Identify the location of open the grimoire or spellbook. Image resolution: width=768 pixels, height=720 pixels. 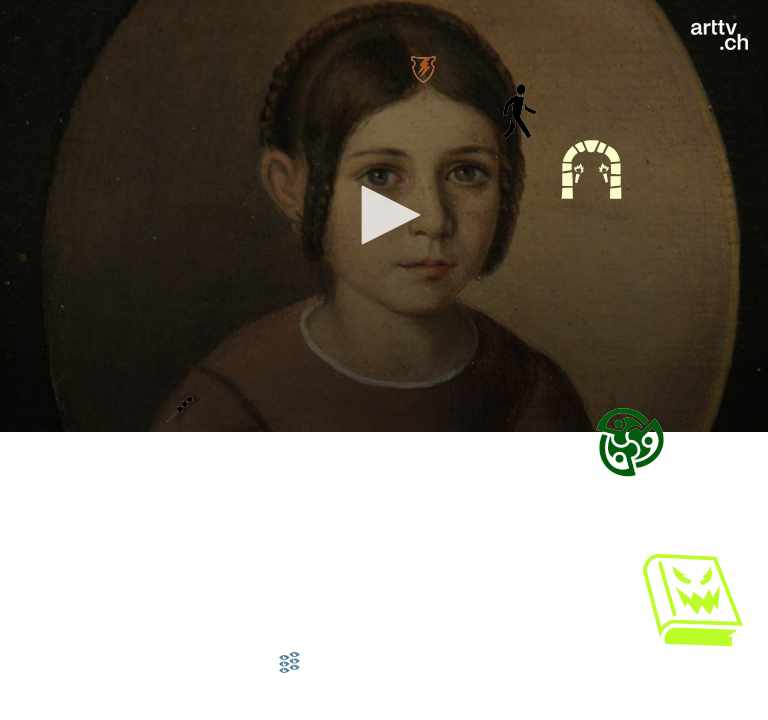
(692, 602).